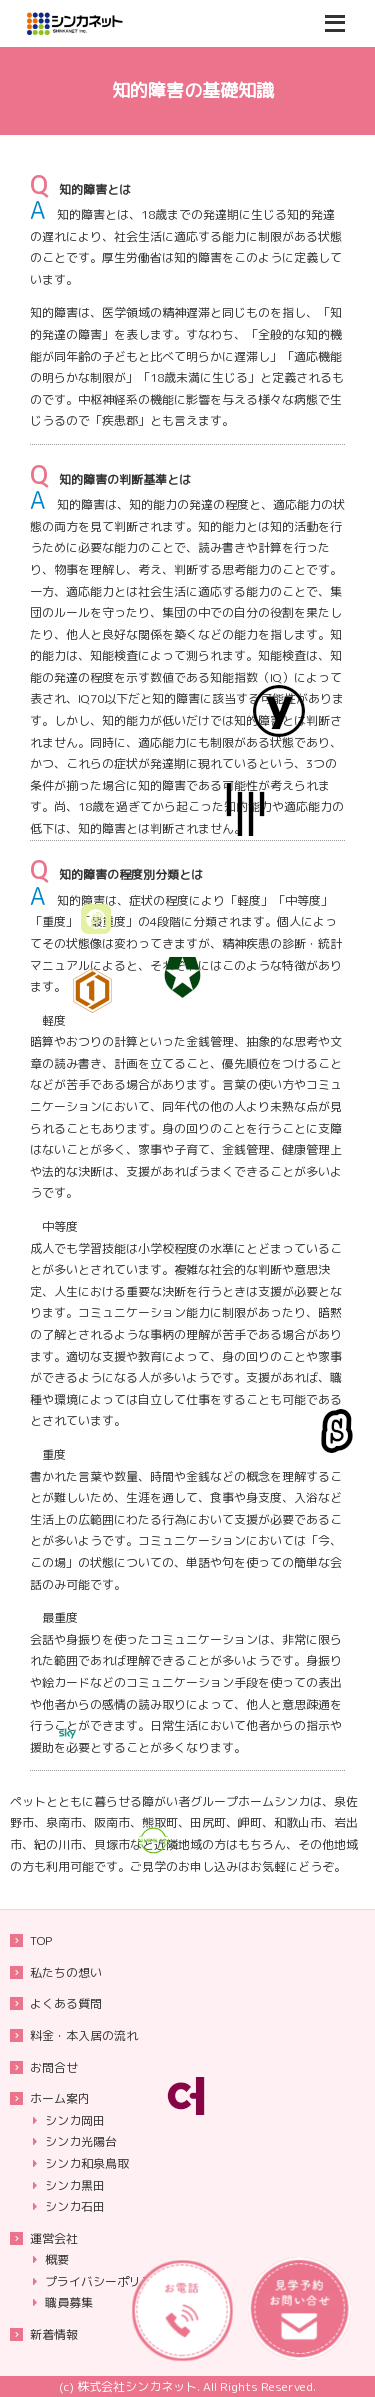 The width and height of the screenshot is (375, 2397). What do you see at coordinates (186, 2096) in the screenshot?
I see `castorama home improvement store logo` at bounding box center [186, 2096].